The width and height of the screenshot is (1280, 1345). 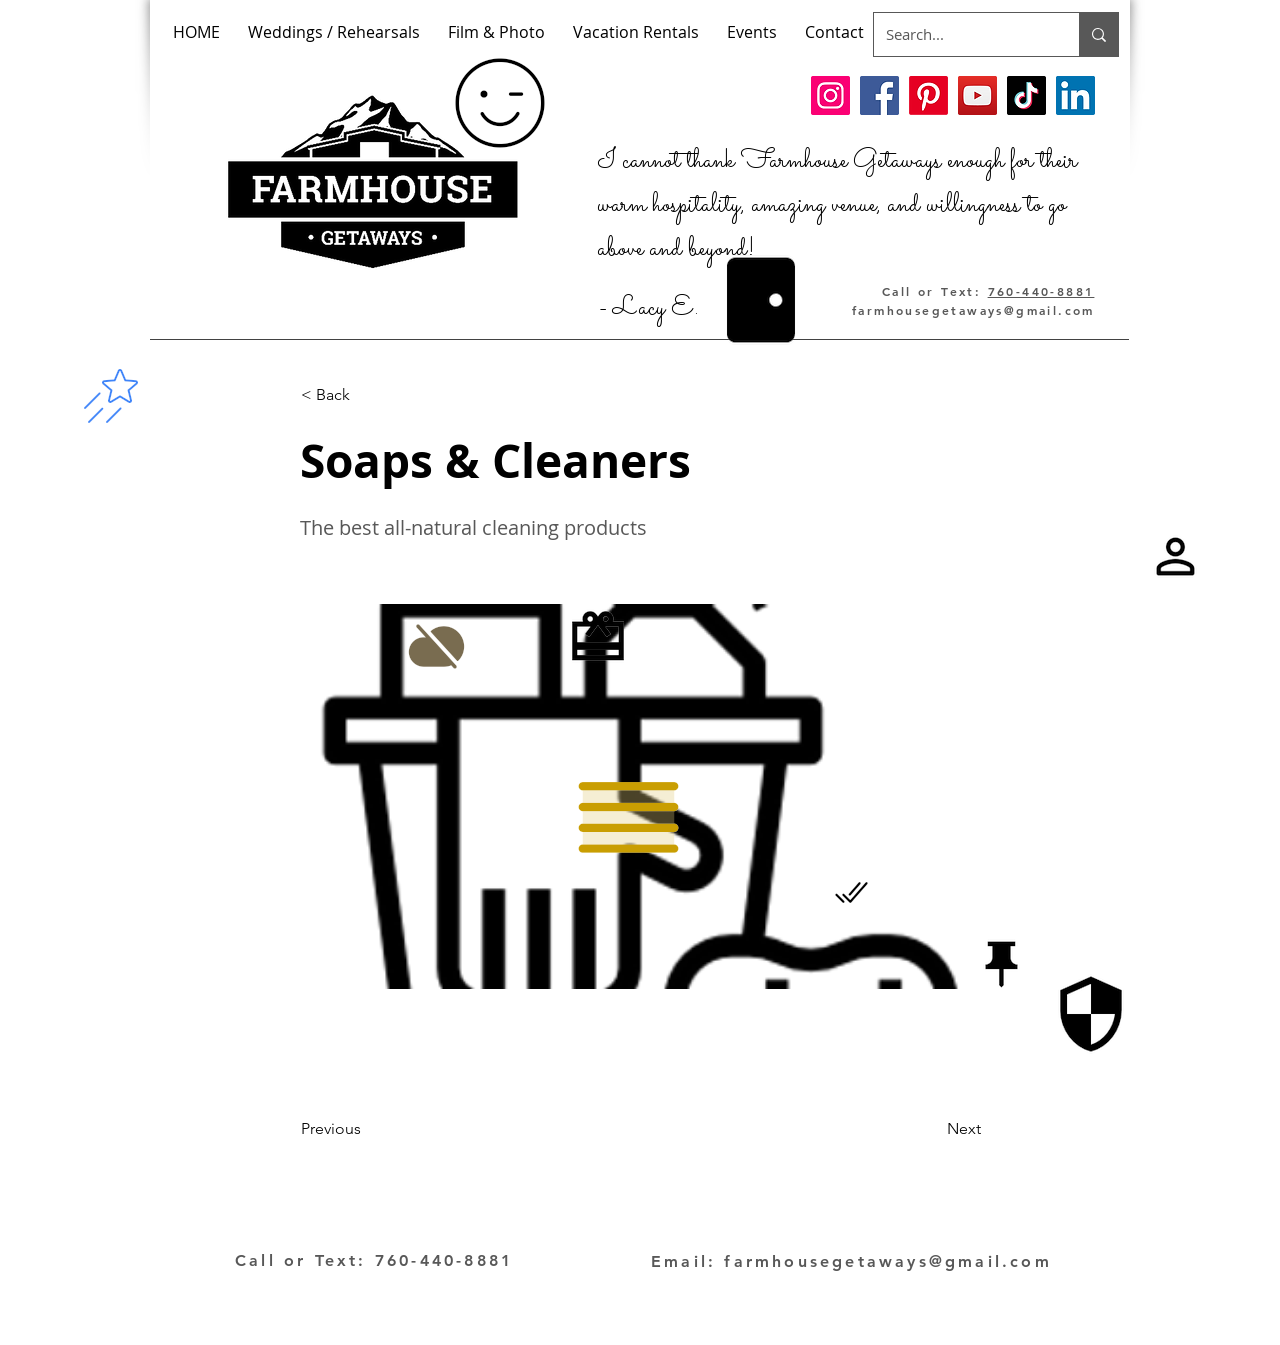 What do you see at coordinates (500, 103) in the screenshot?
I see `insert a winking emoji or emoticon` at bounding box center [500, 103].